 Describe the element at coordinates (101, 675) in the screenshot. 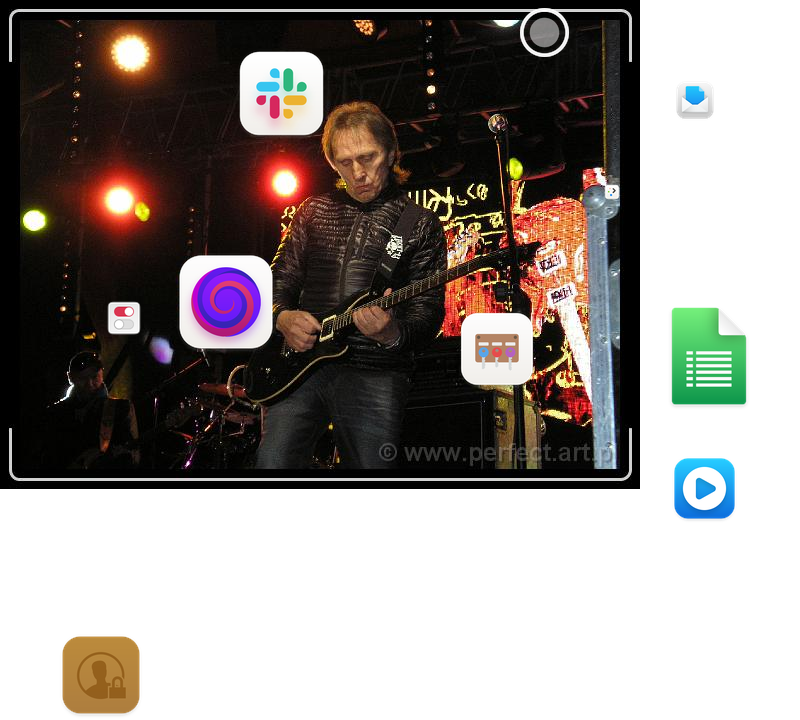

I see `configure network information service (NIS) settings` at that location.